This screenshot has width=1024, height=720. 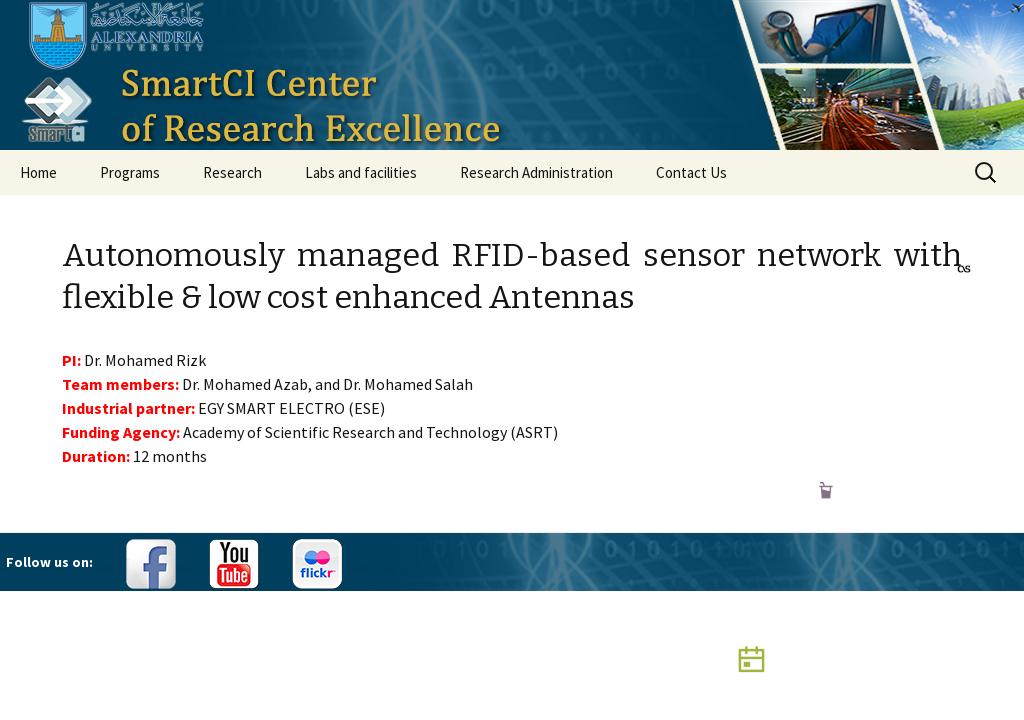 I want to click on open Last.fm app, so click(x=964, y=269).